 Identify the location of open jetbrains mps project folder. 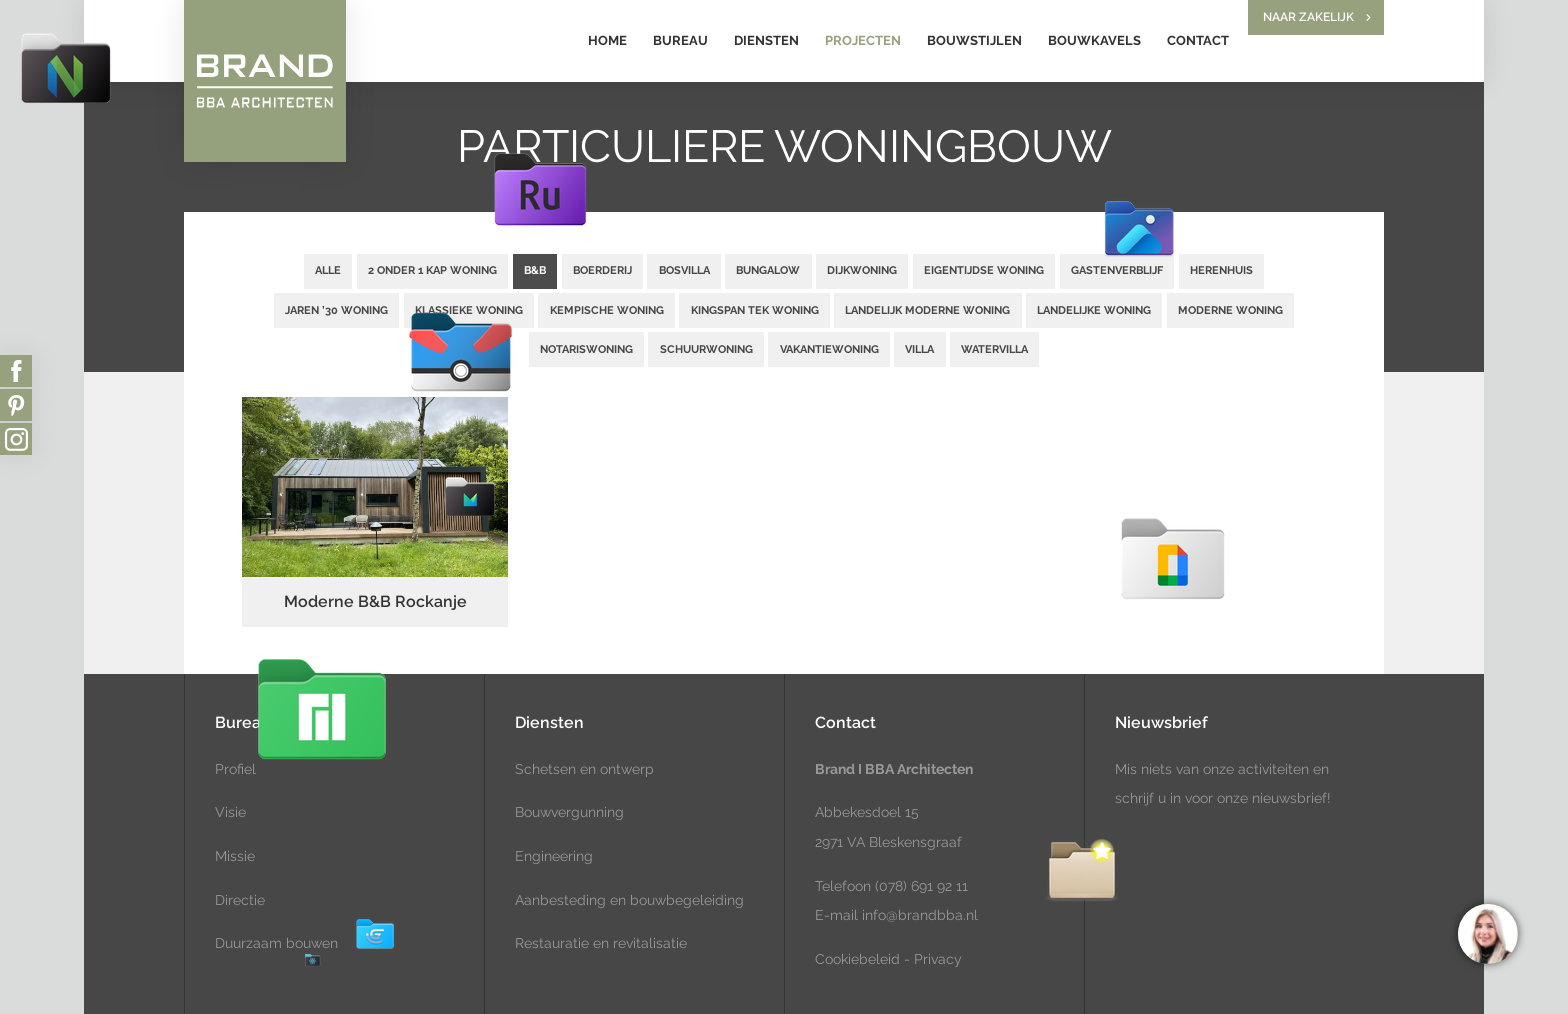
(470, 498).